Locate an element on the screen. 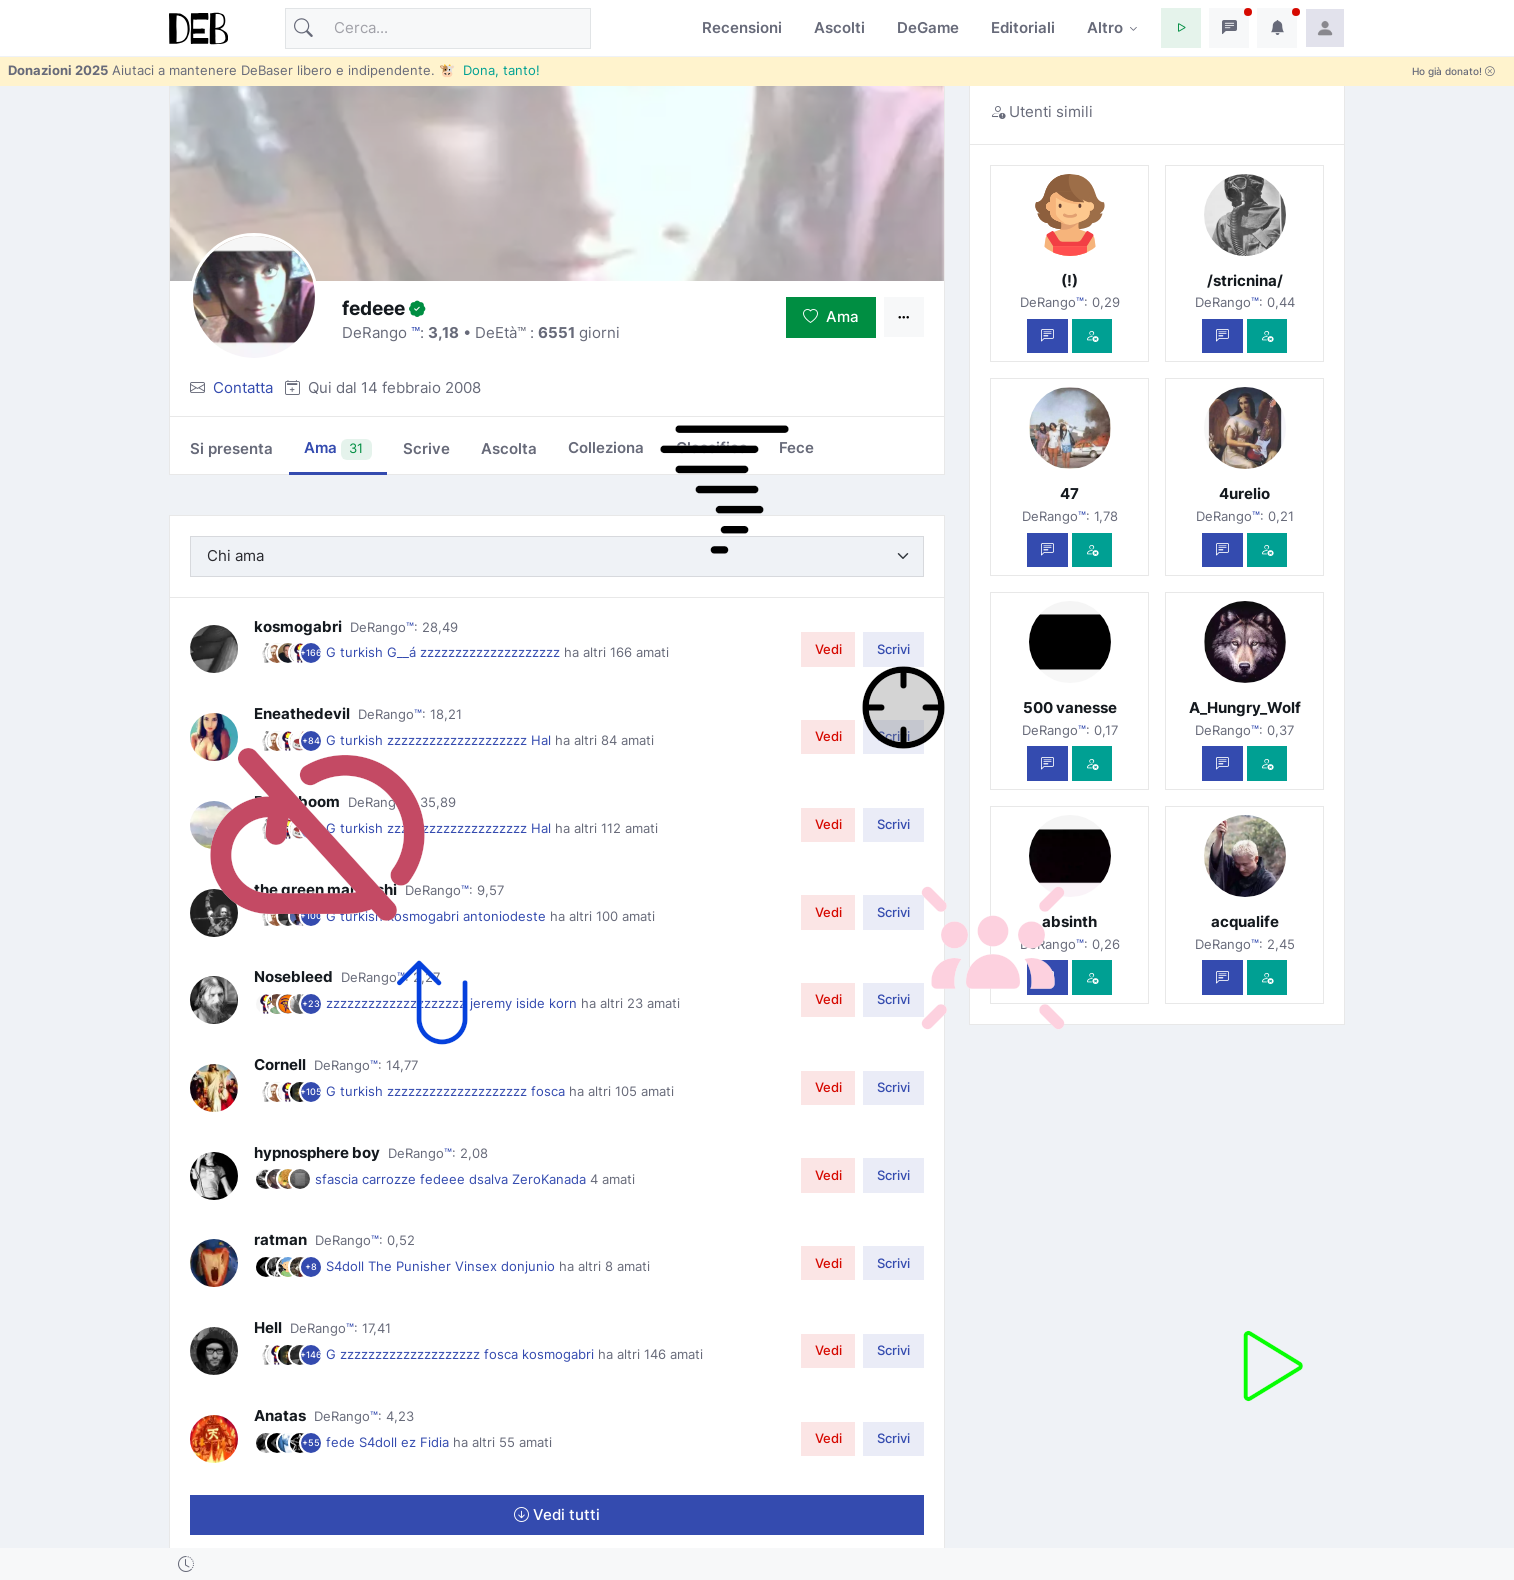 The width and height of the screenshot is (1514, 1580). indicates severe weather alert or tornado warning is located at coordinates (724, 484).